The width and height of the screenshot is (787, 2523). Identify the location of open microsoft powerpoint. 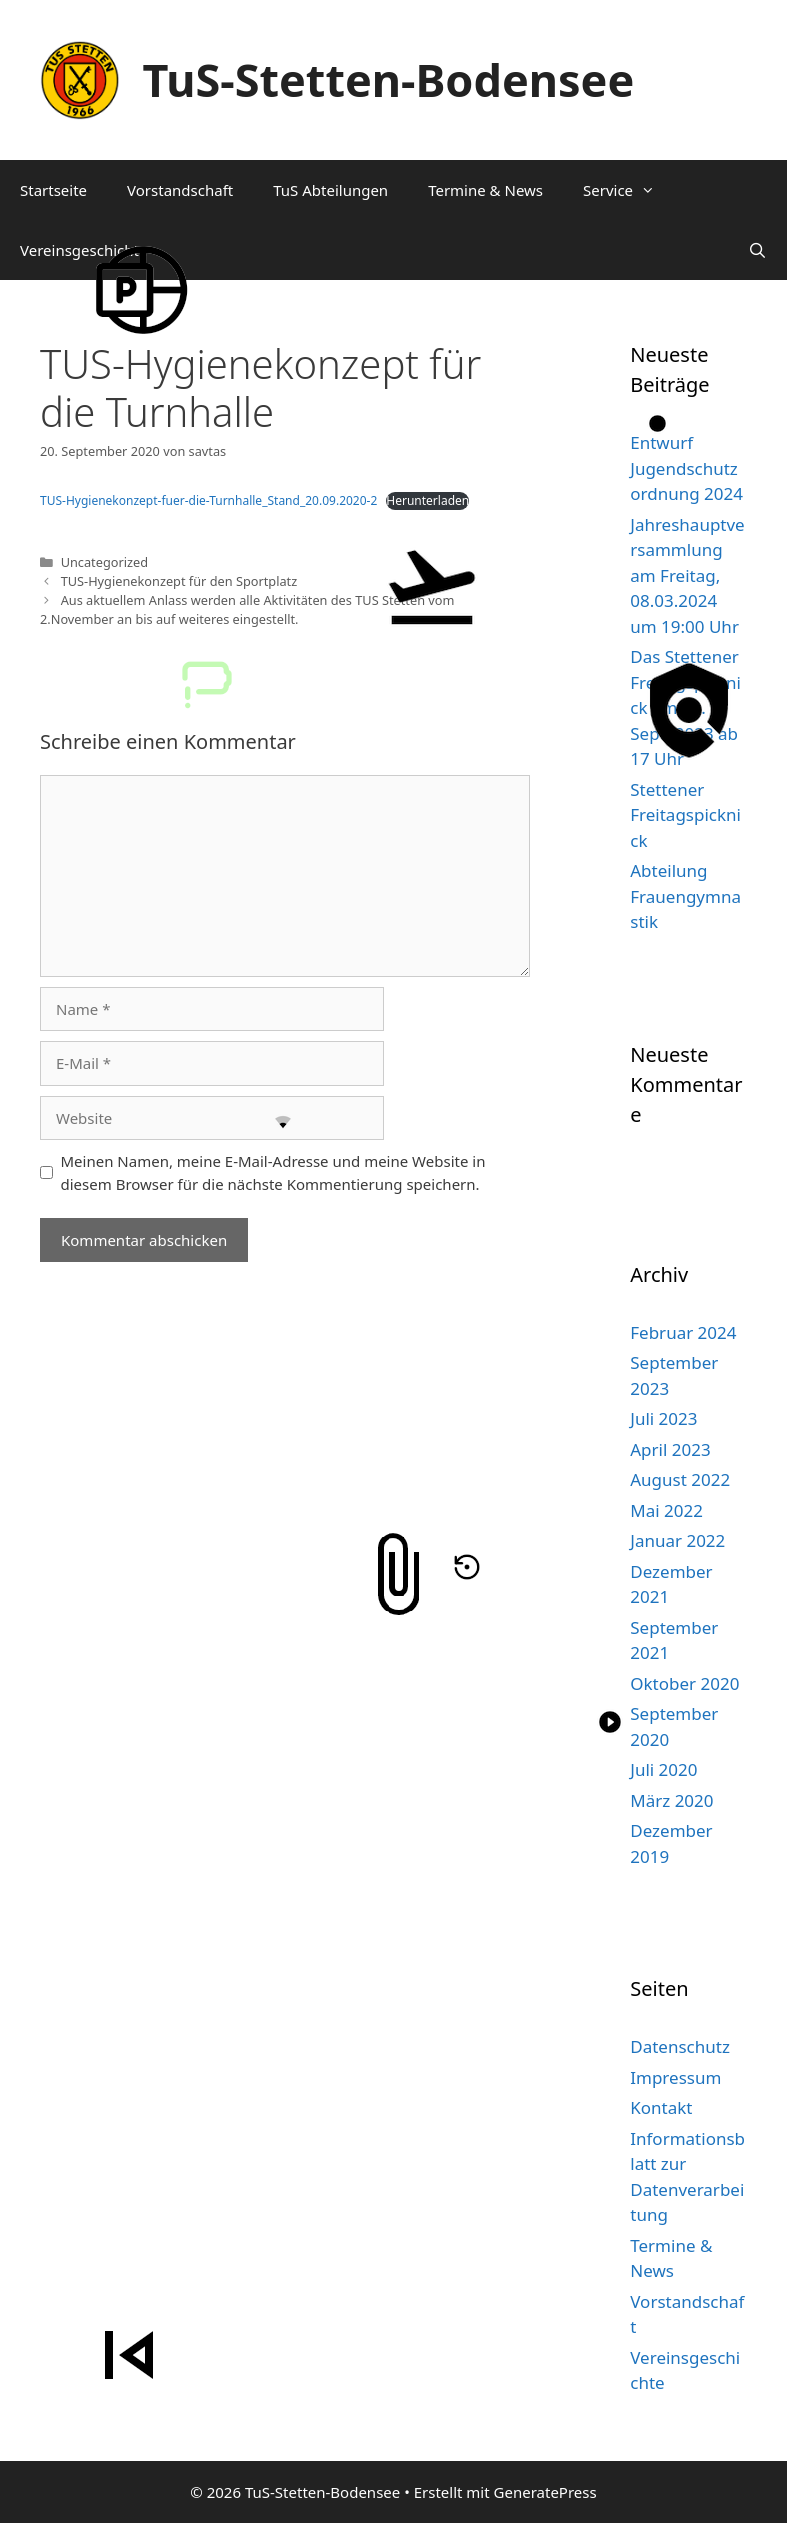
(140, 290).